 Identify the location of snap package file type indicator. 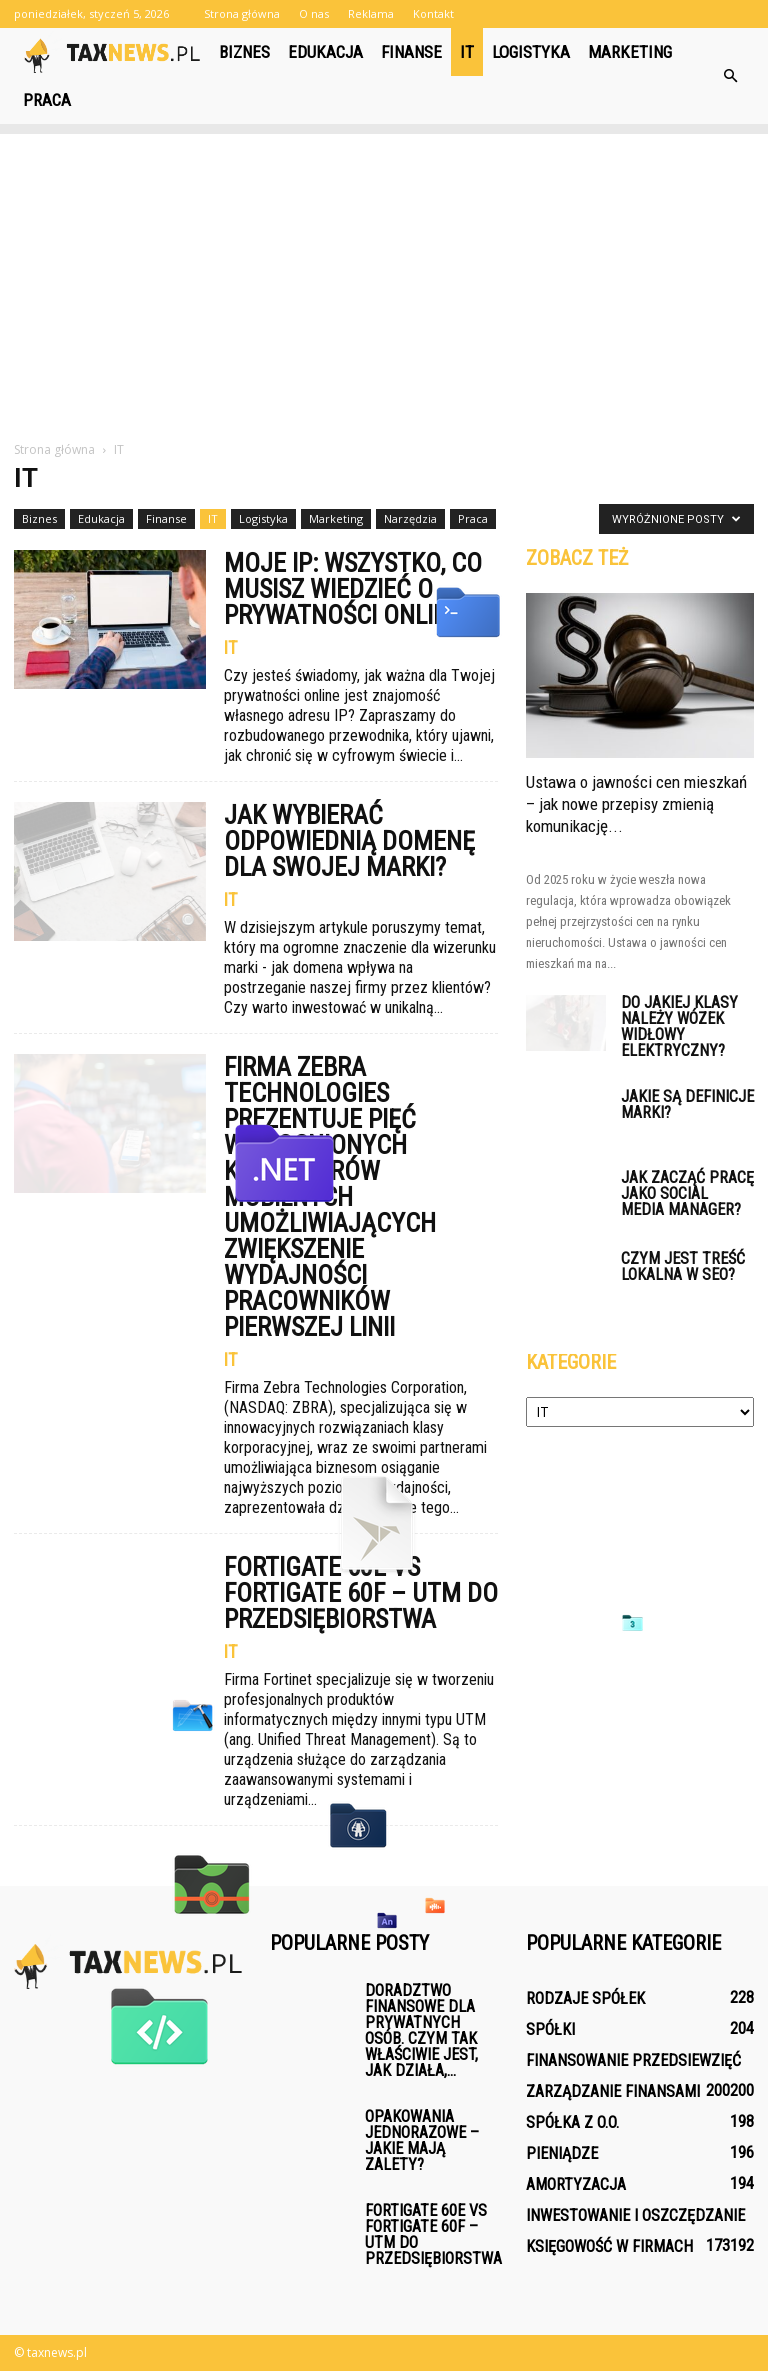
(377, 1525).